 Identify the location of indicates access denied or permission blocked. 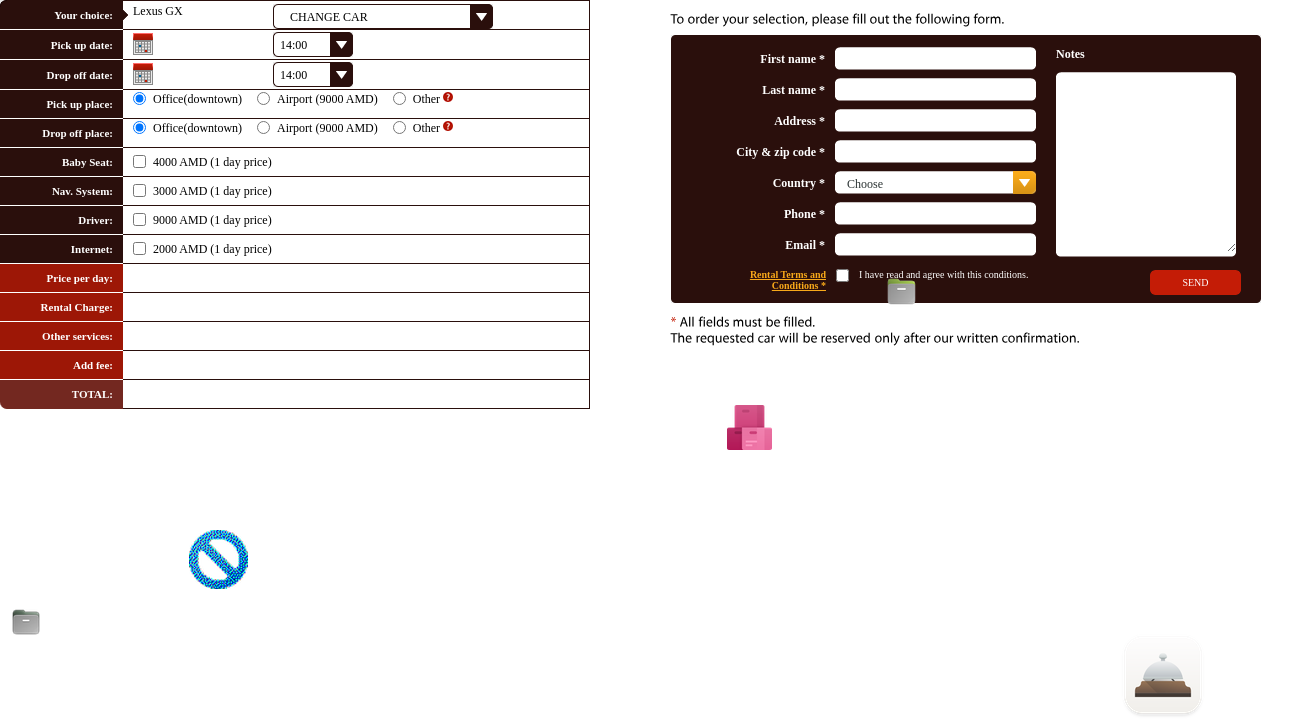
(218, 559).